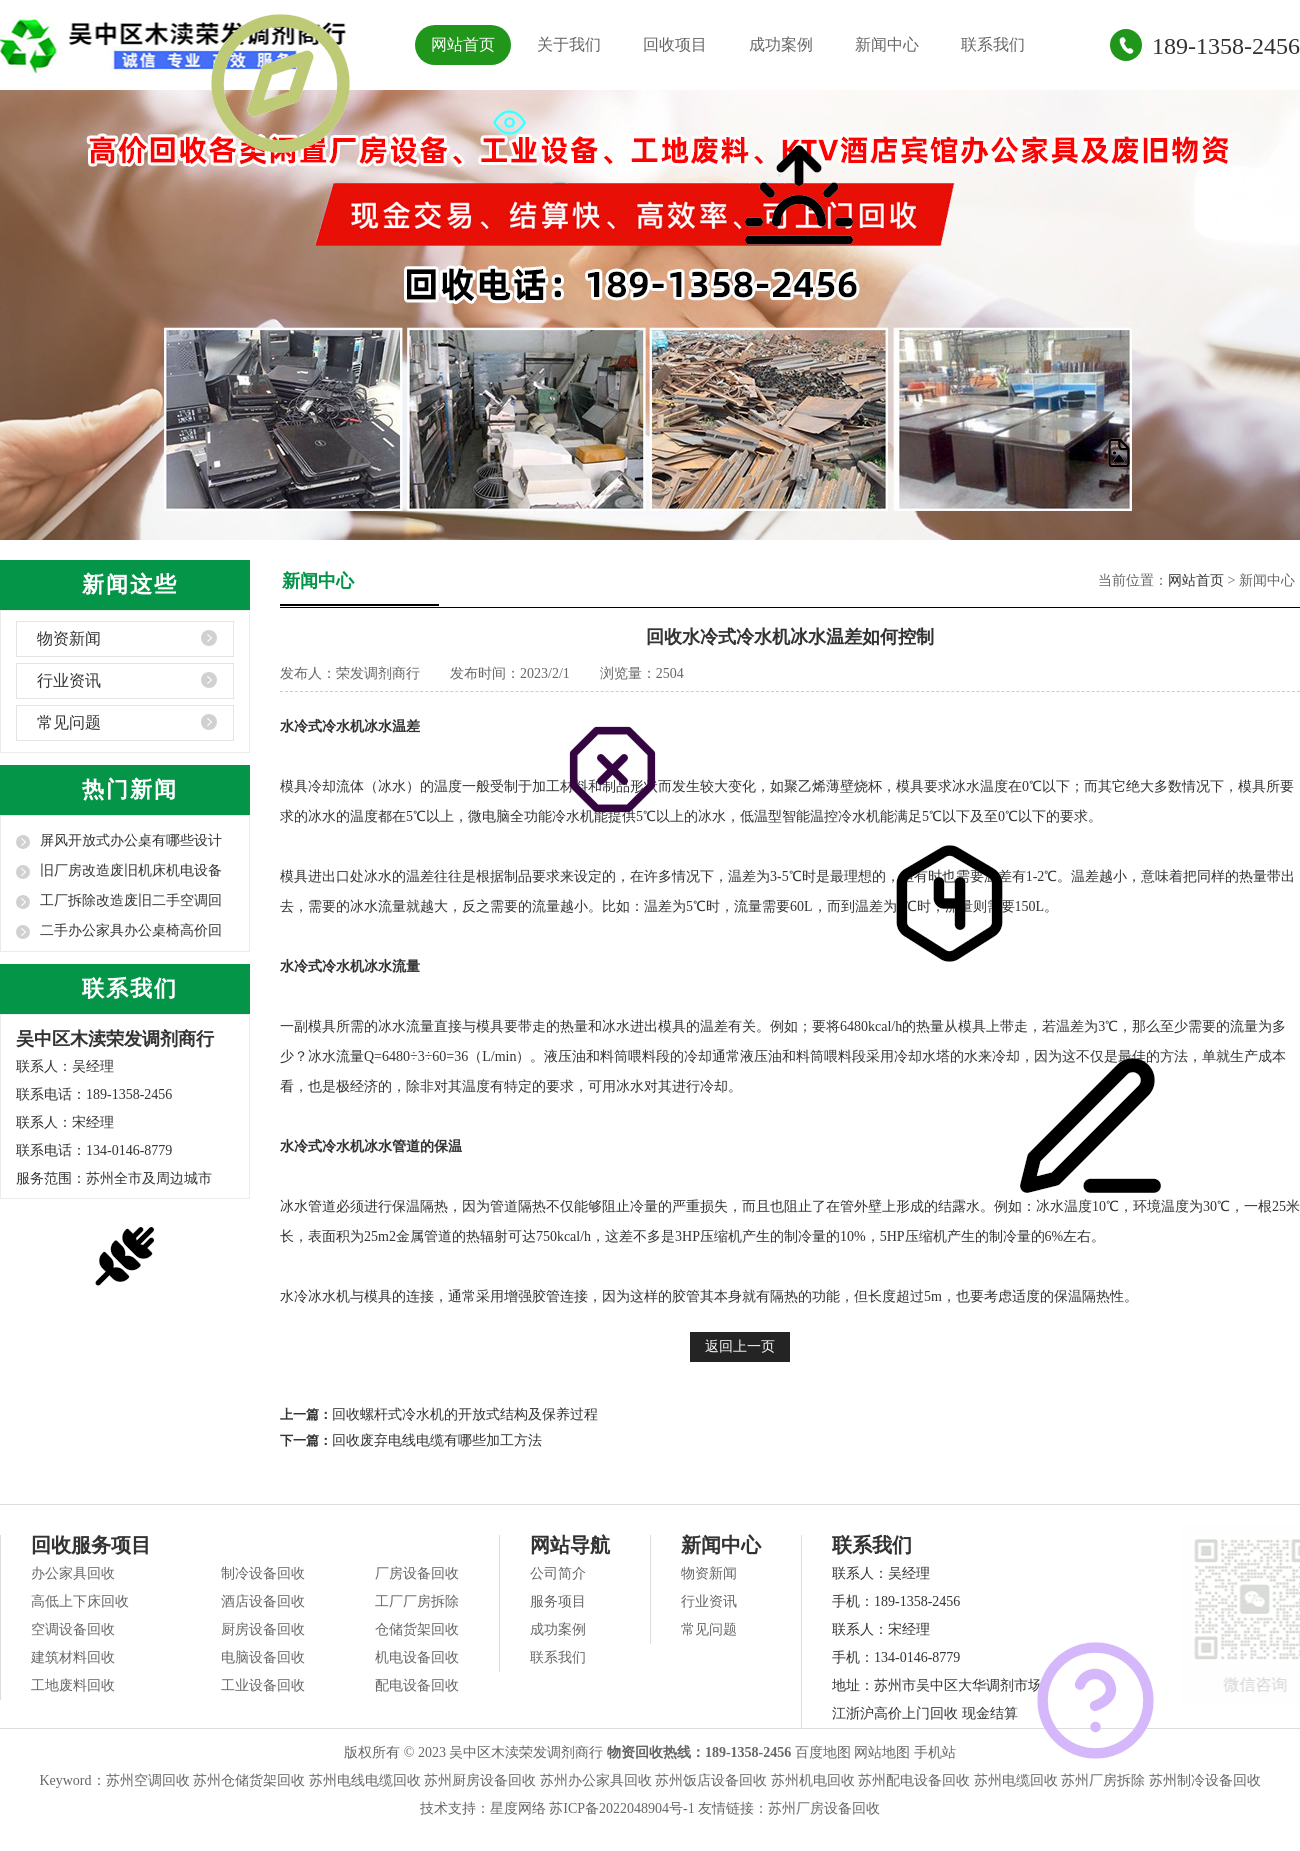 The image size is (1300, 1851). Describe the element at coordinates (1095, 1700) in the screenshot. I see `access help or support information` at that location.